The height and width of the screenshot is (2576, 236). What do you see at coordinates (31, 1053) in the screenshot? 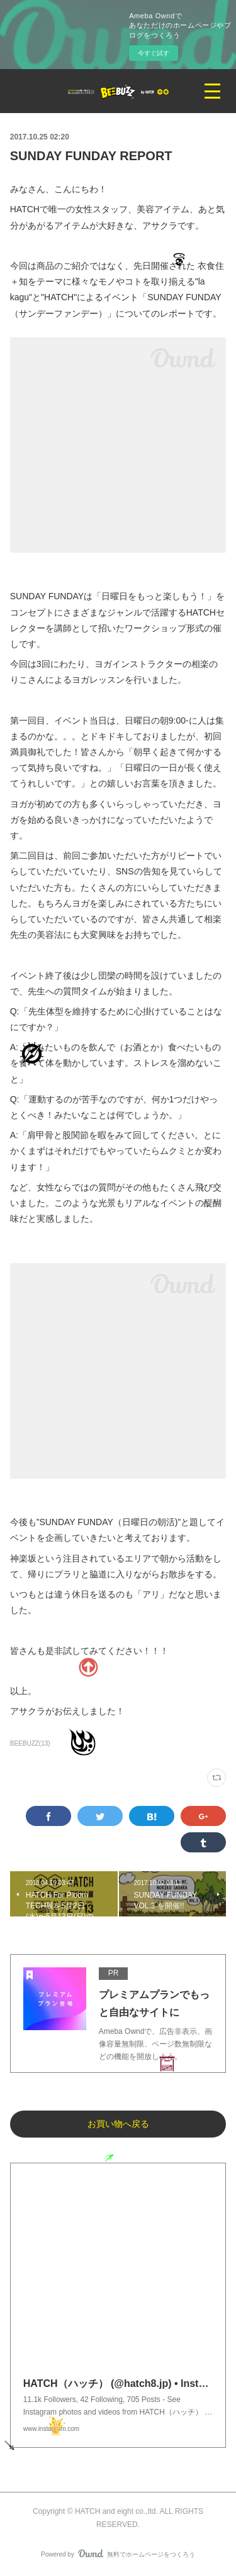
I see `navigate to map or directions` at bounding box center [31, 1053].